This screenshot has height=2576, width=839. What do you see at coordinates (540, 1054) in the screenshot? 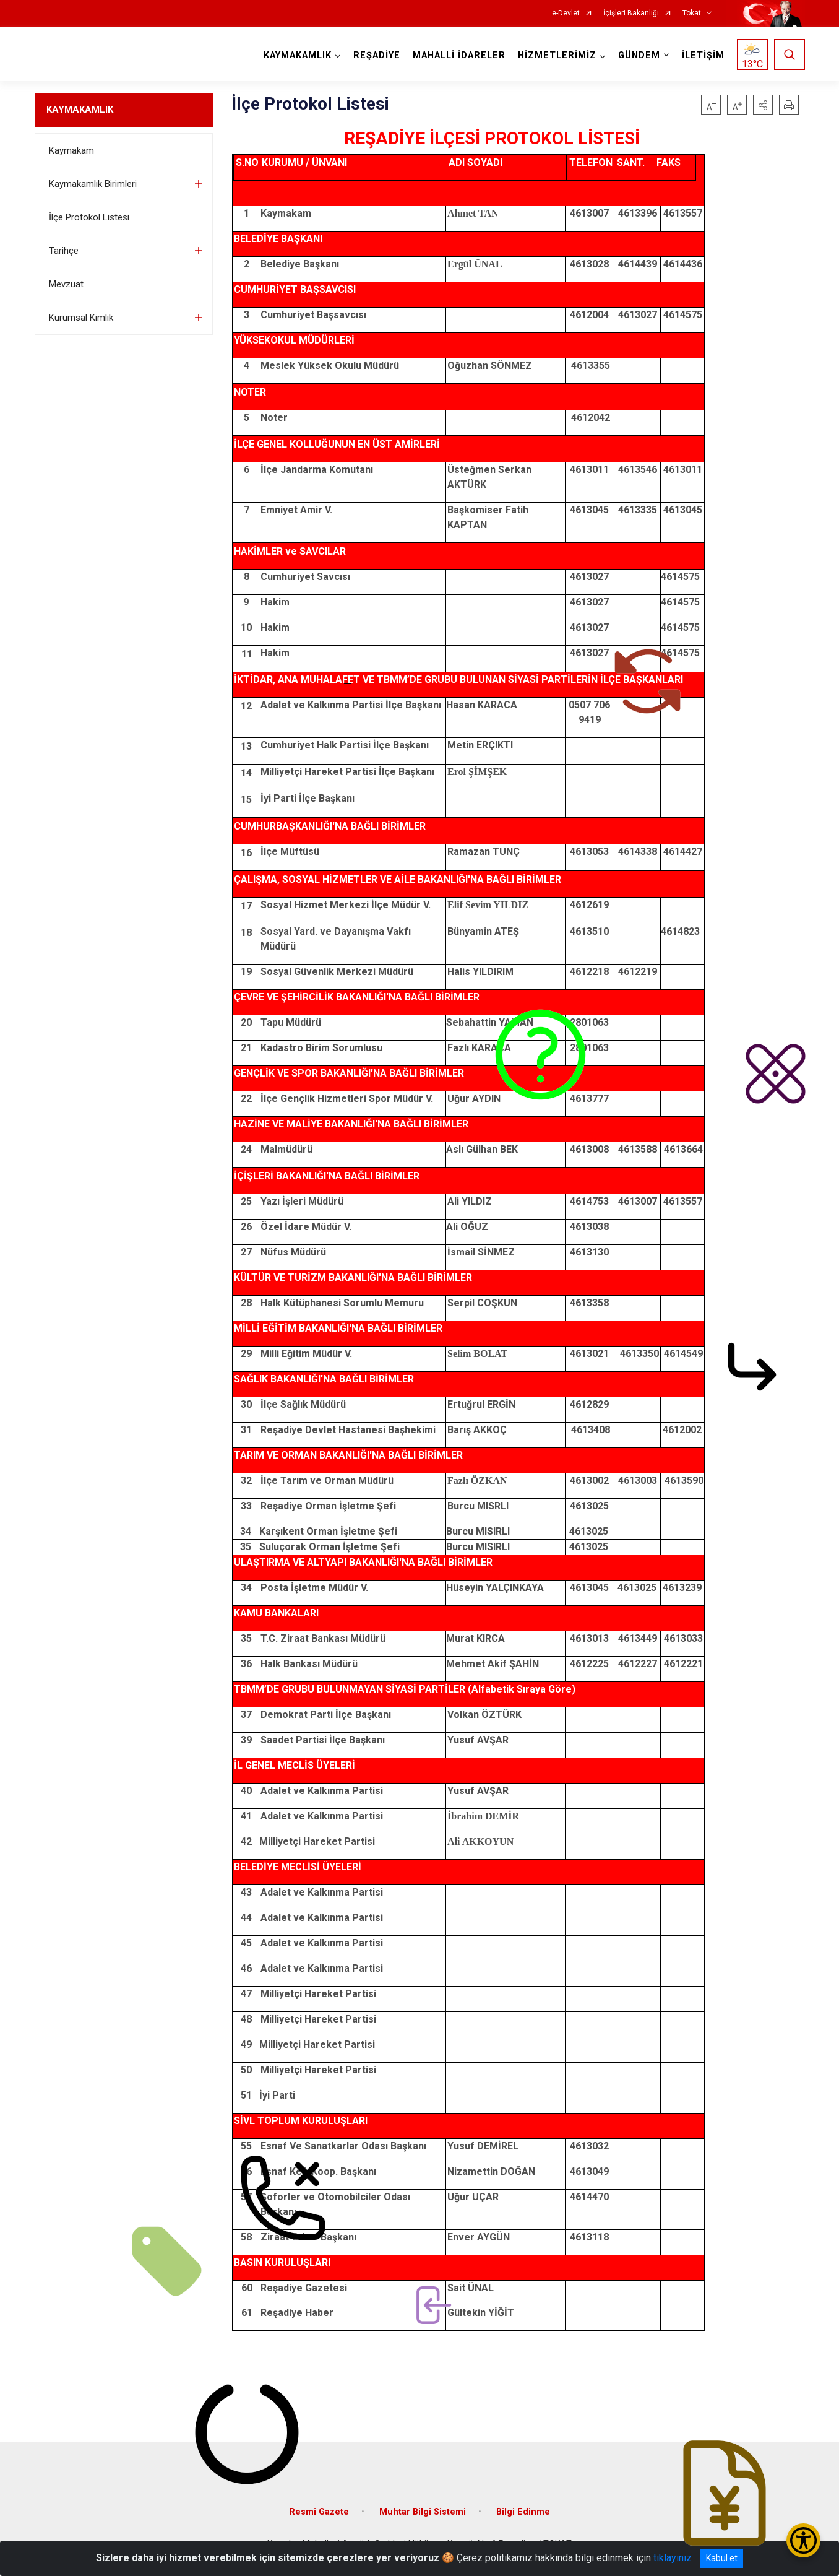
I see `access help or support information` at bounding box center [540, 1054].